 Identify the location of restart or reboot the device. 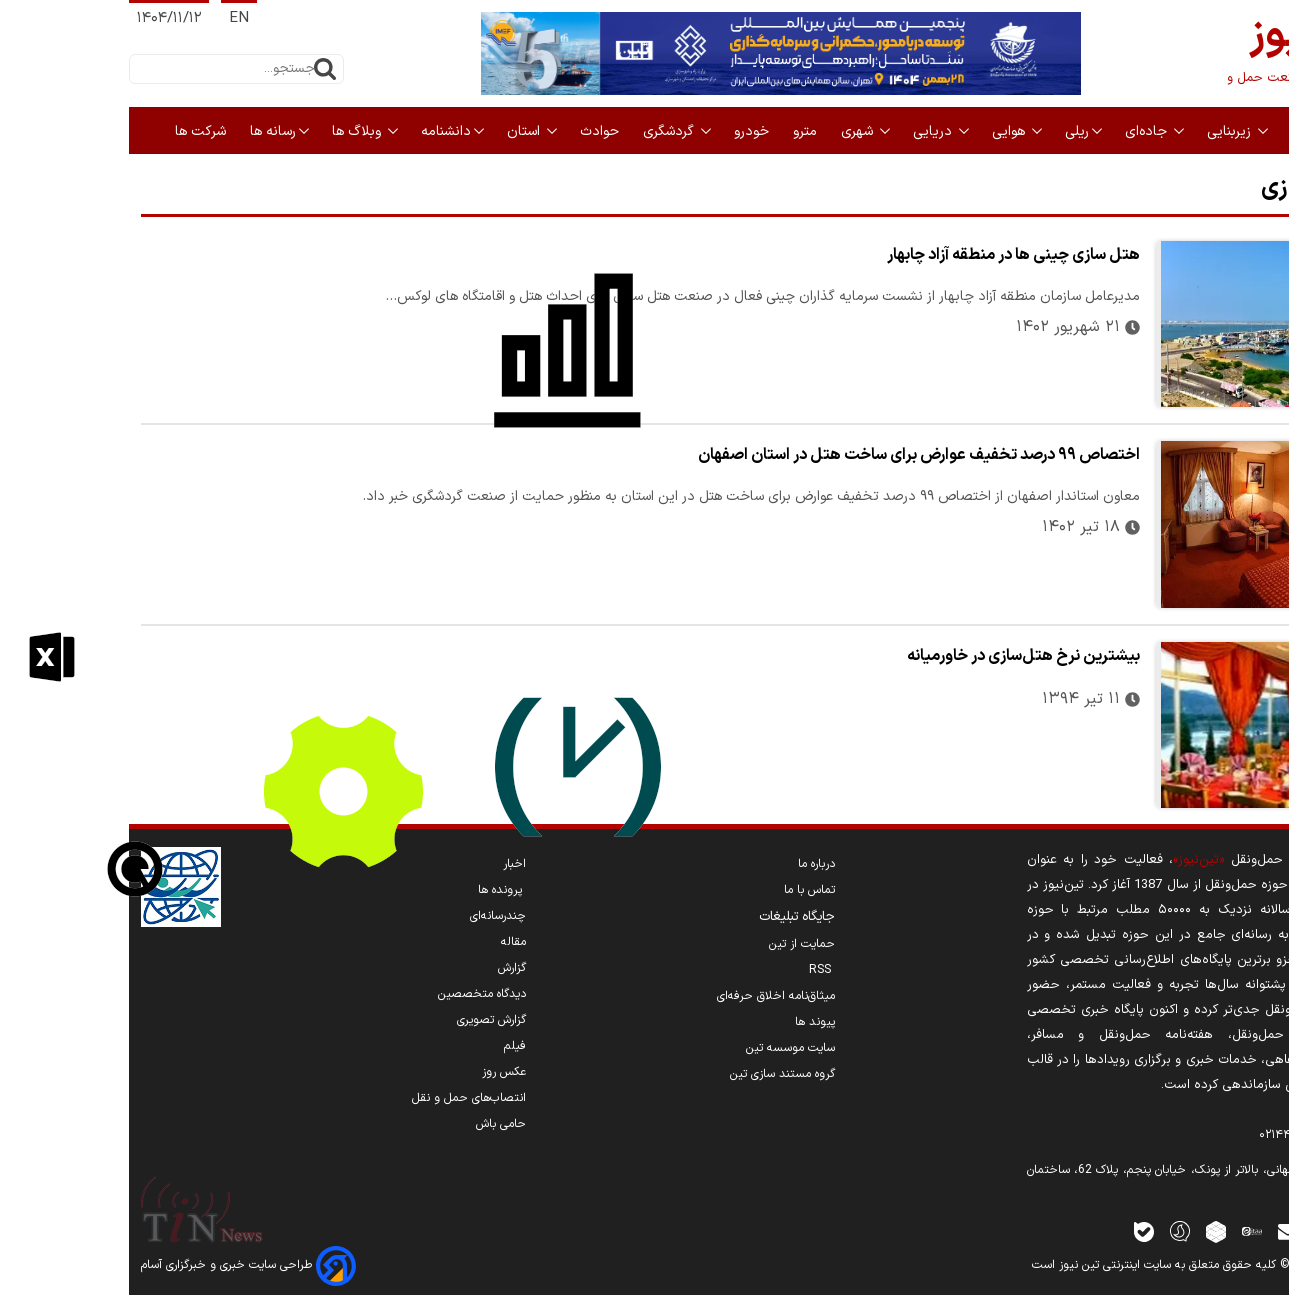
(135, 869).